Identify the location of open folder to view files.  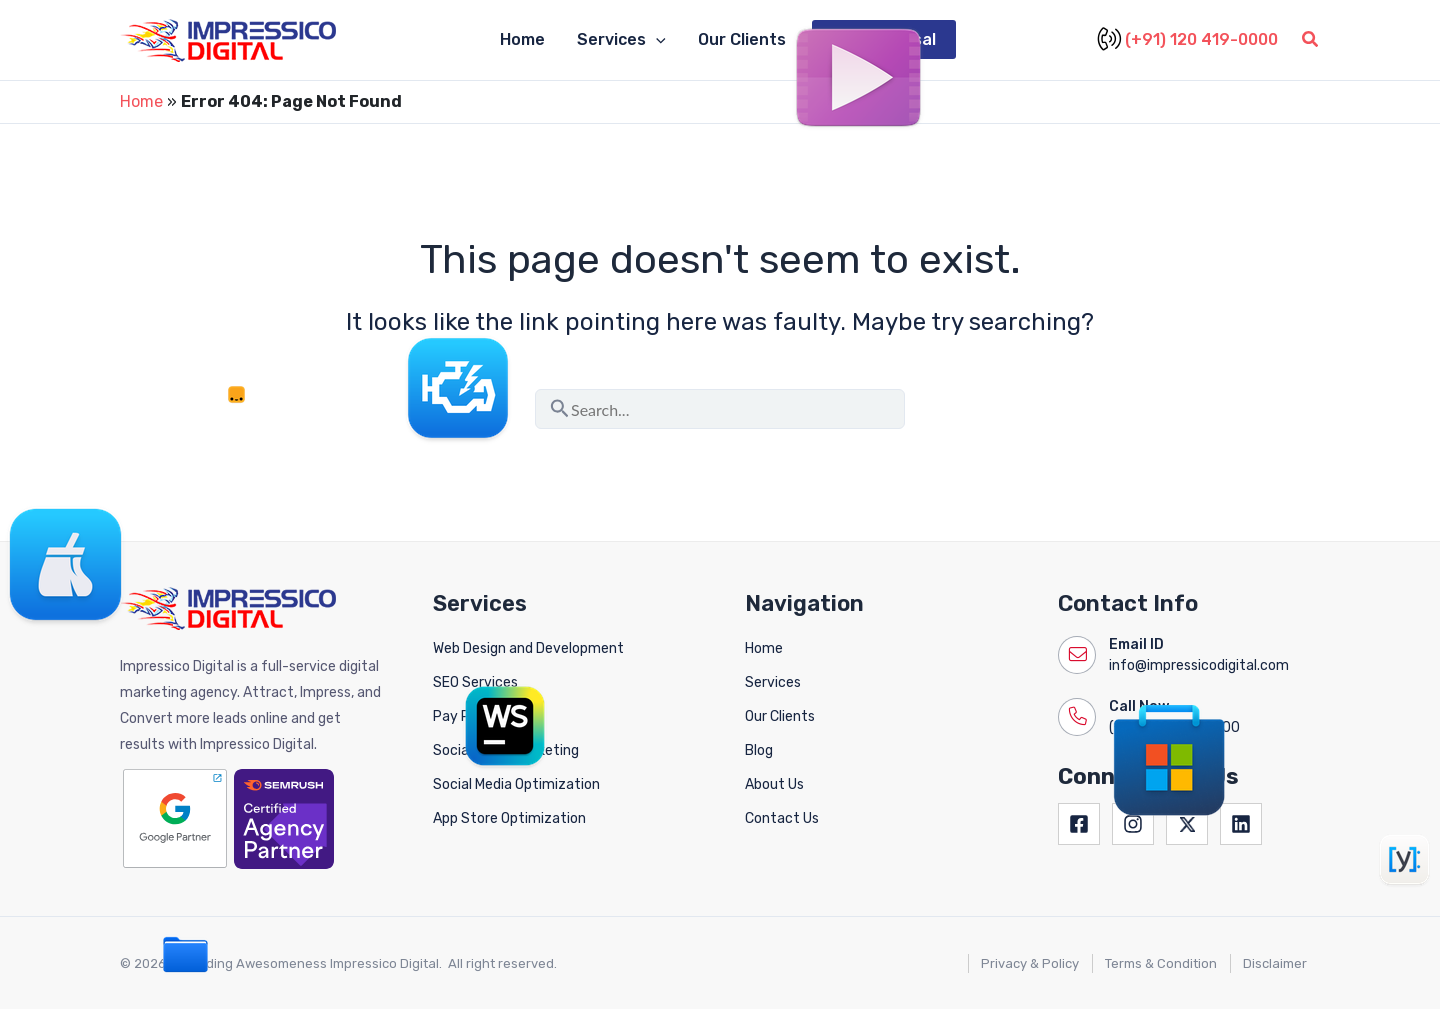
(185, 954).